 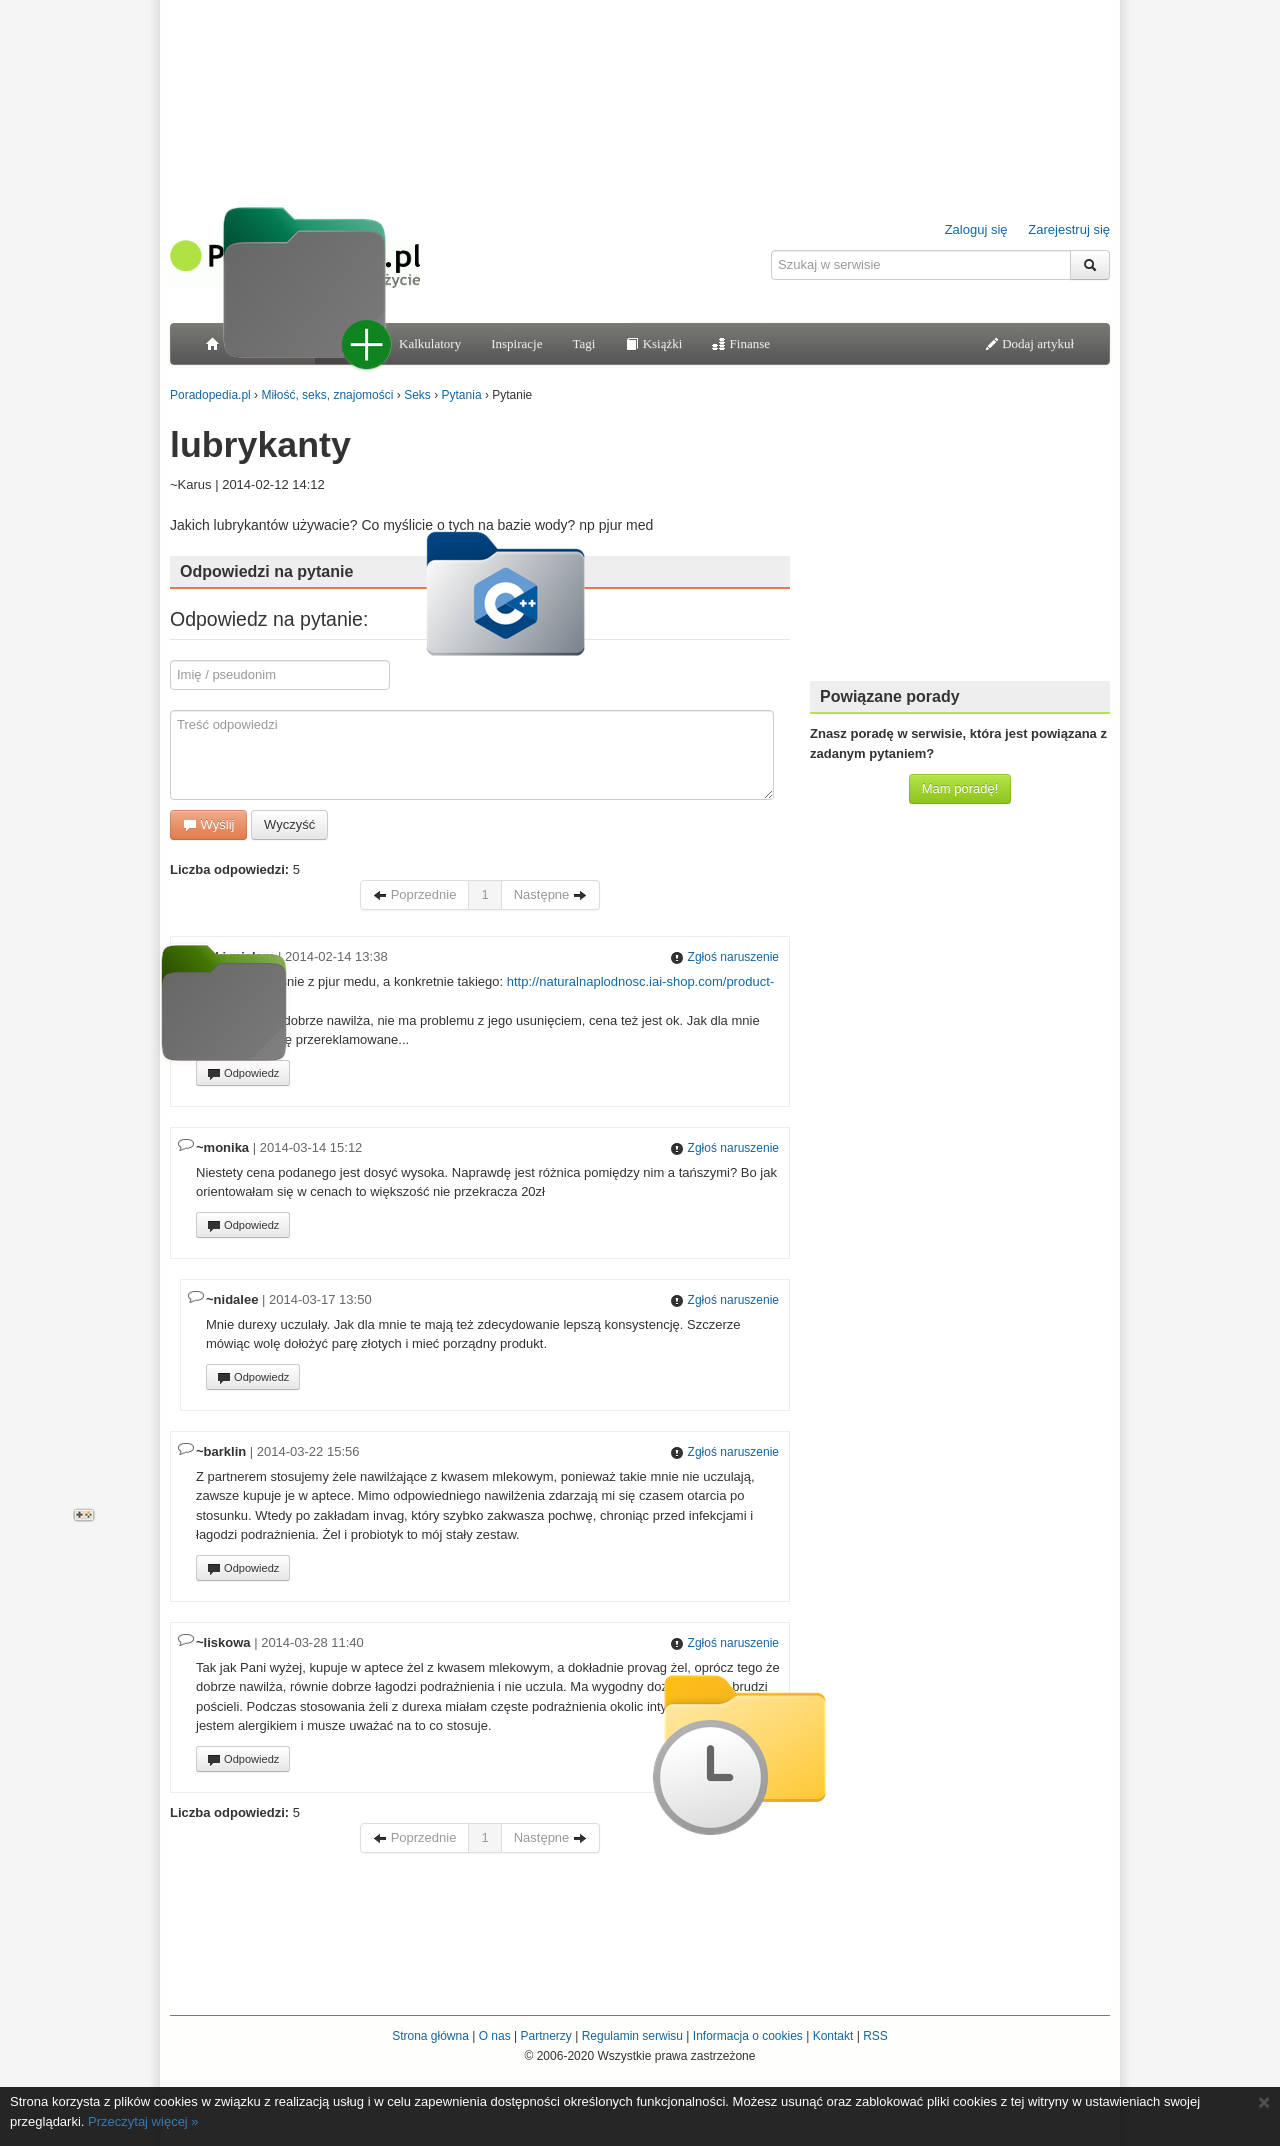 What do you see at coordinates (84, 1515) in the screenshot?
I see `game controller input device detected` at bounding box center [84, 1515].